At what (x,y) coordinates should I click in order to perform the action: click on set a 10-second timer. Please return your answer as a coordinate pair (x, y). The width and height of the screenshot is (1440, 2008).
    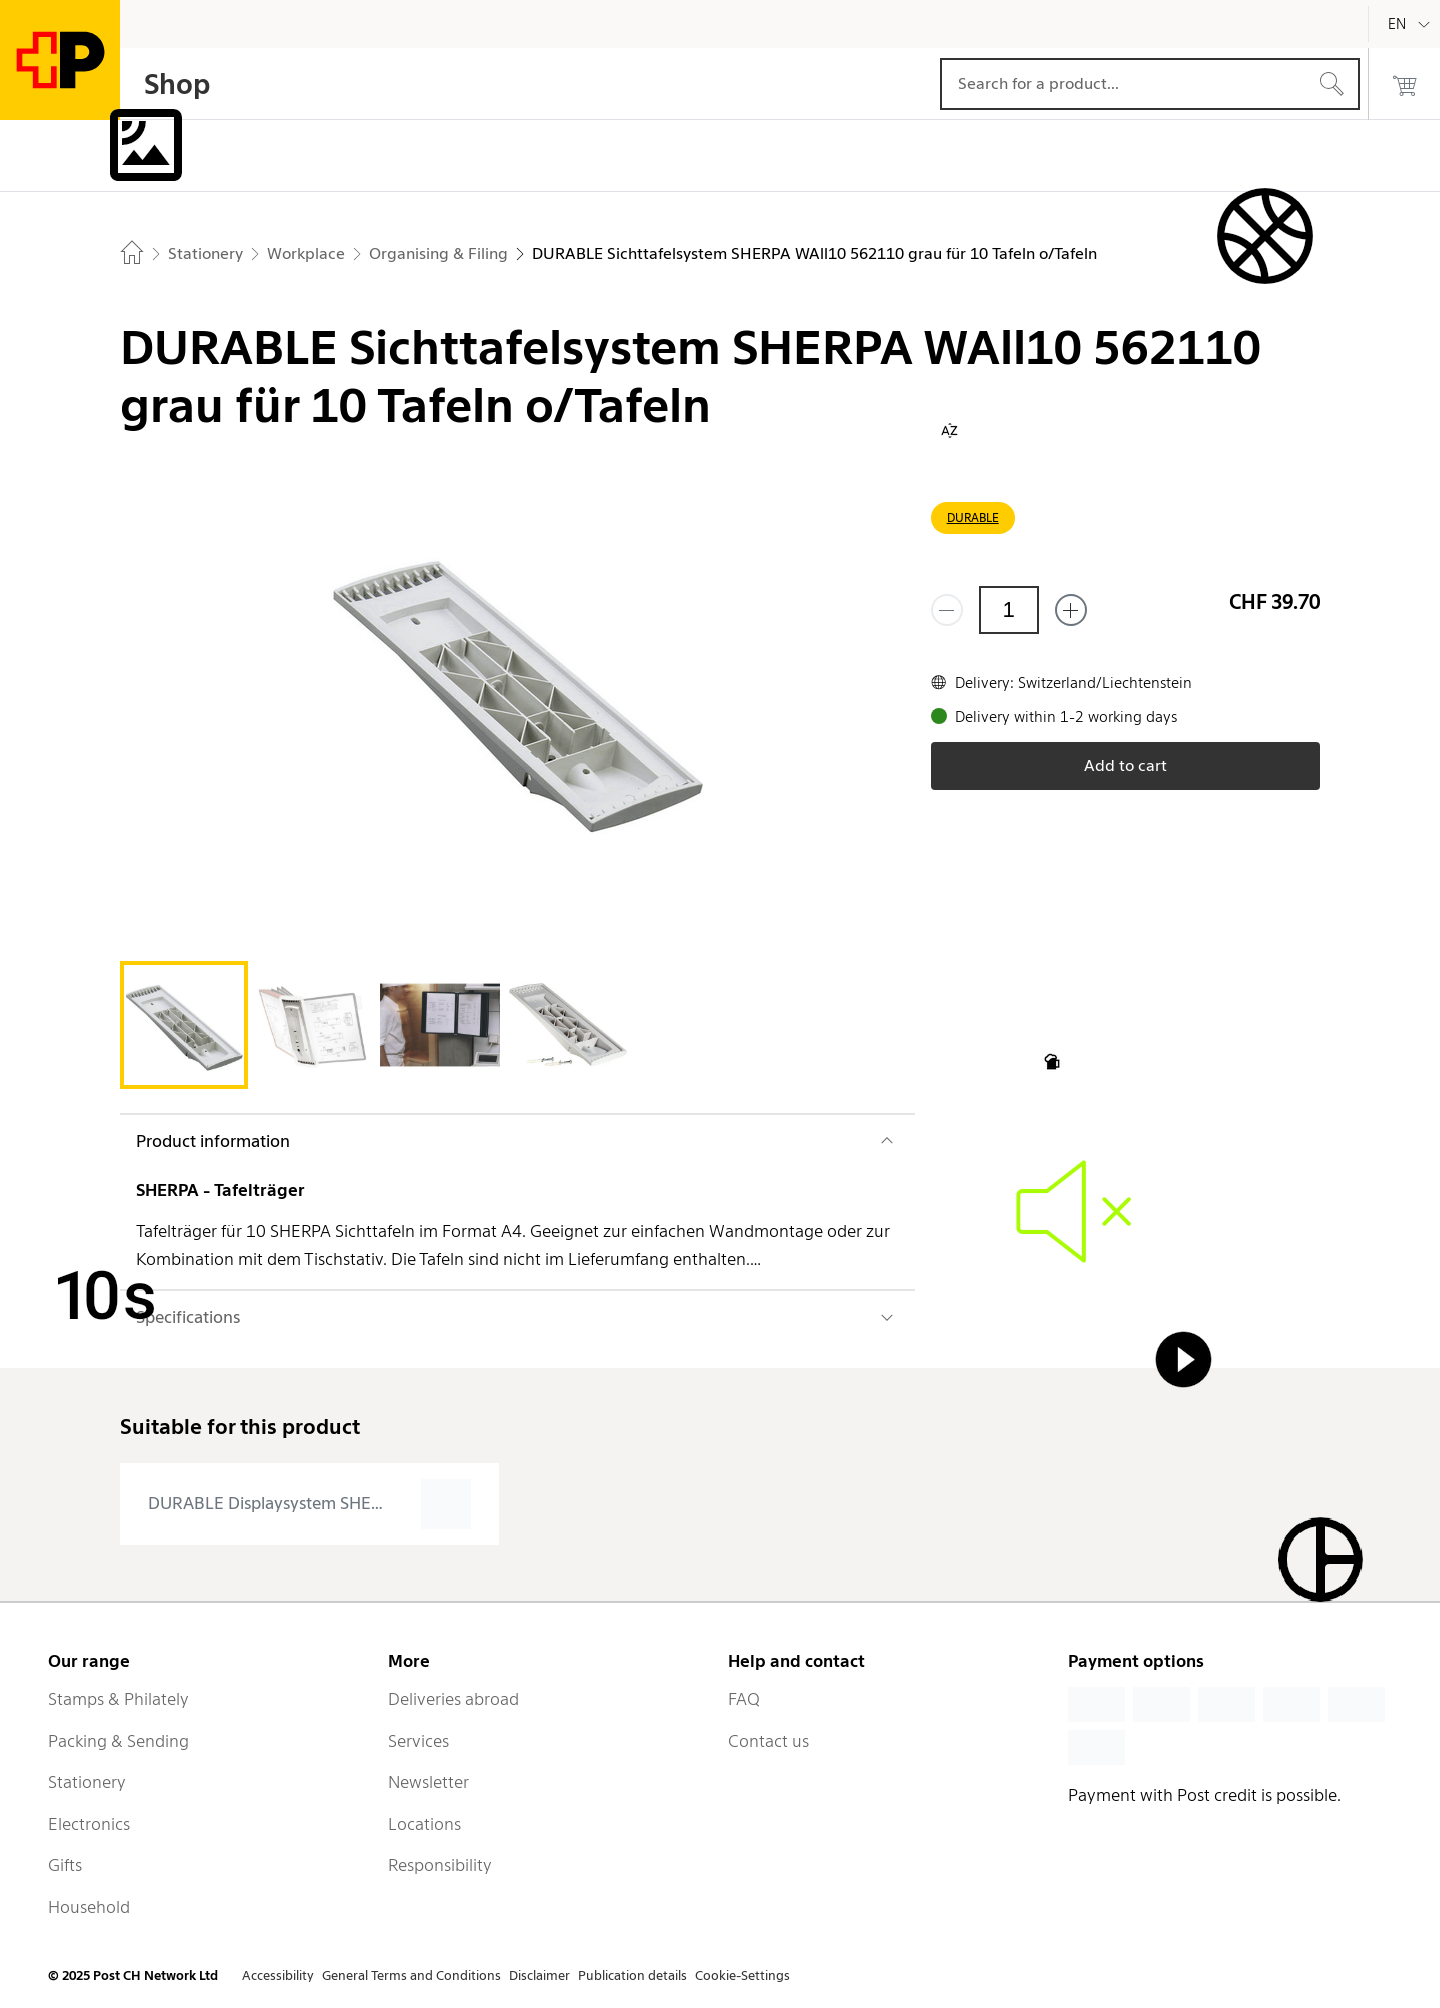
    Looking at the image, I should click on (106, 1295).